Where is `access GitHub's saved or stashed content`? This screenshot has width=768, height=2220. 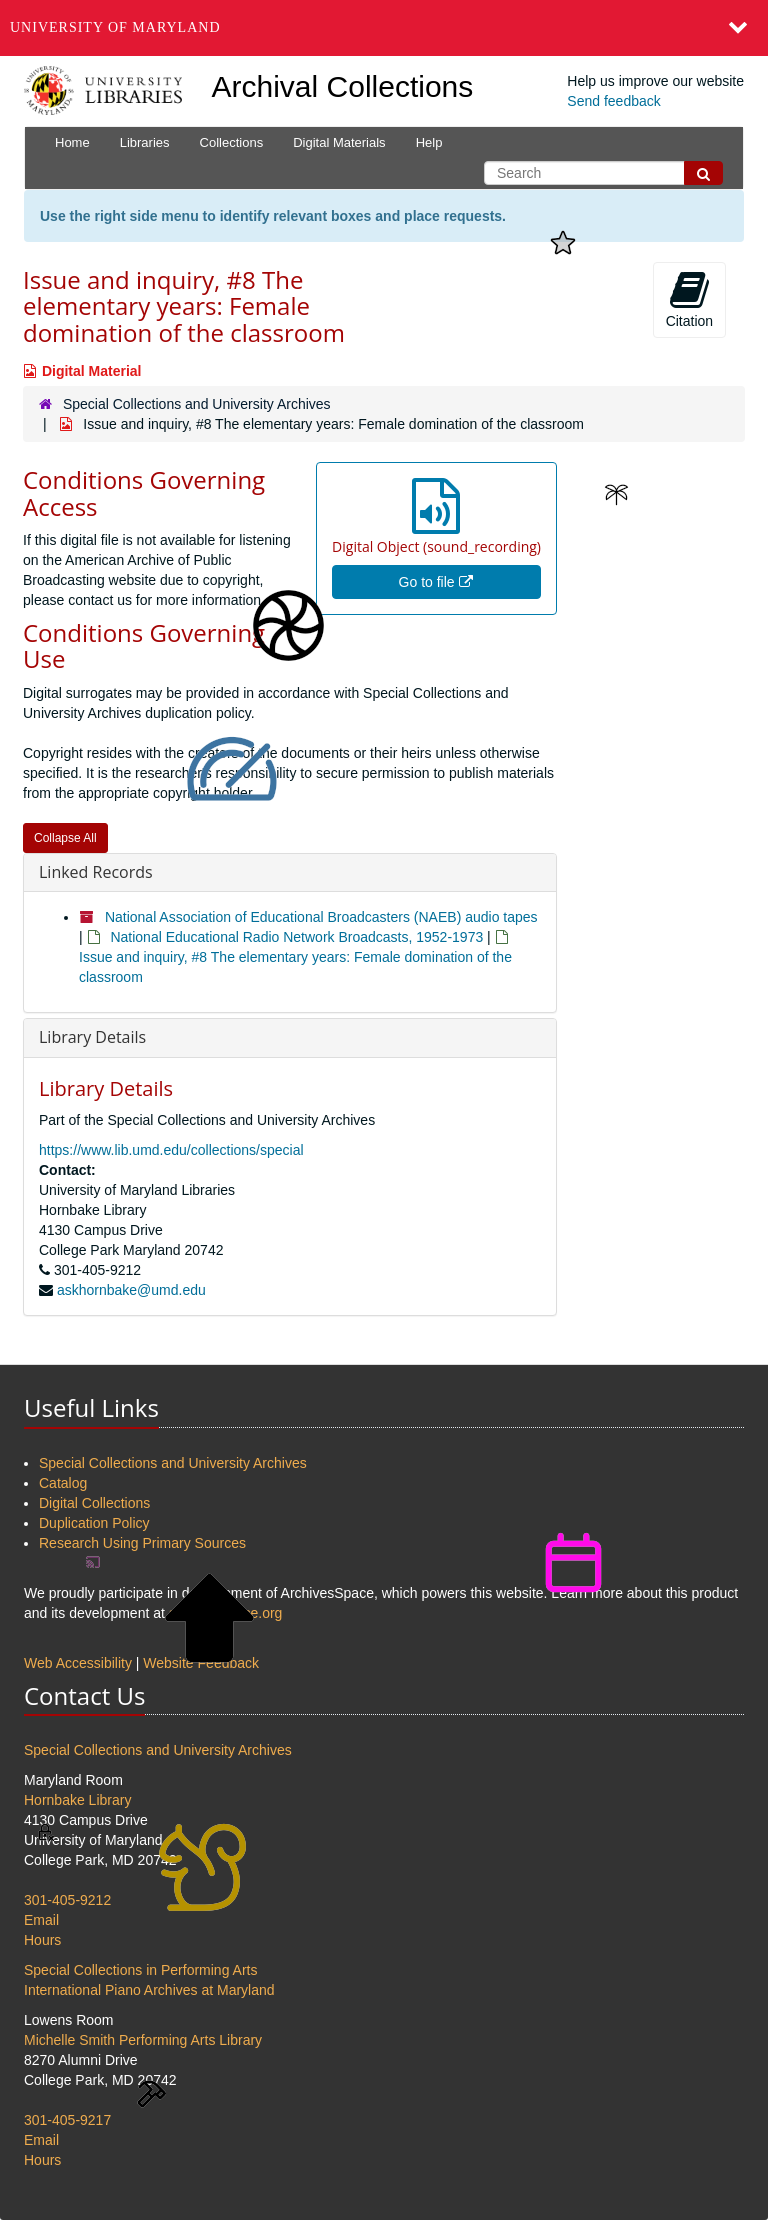 access GitHub's saved or stashed content is located at coordinates (200, 1865).